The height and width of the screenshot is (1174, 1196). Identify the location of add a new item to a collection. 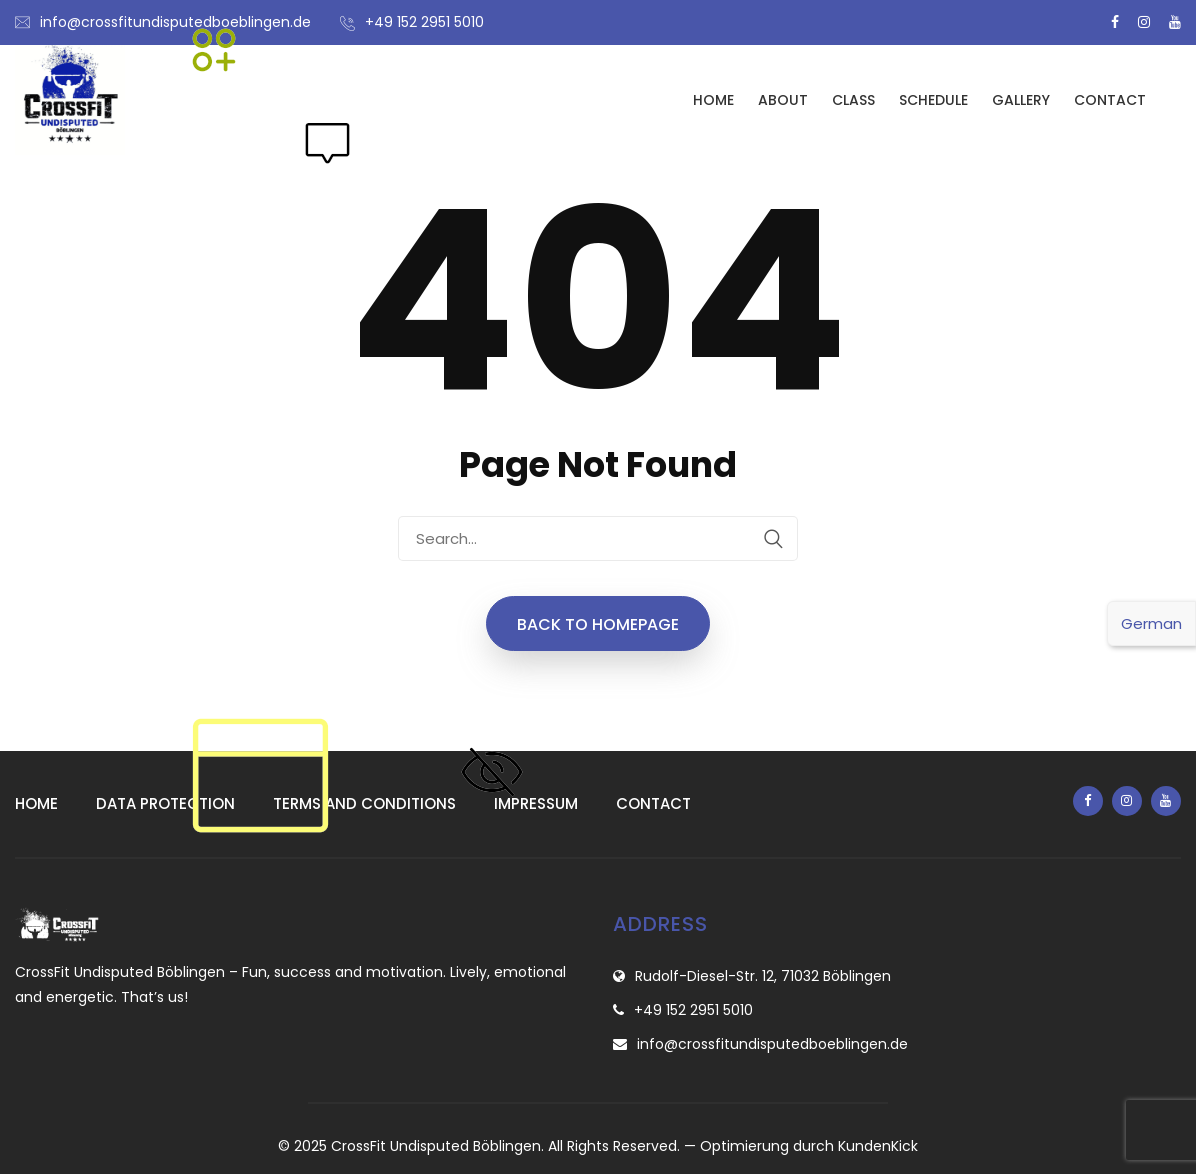
(214, 50).